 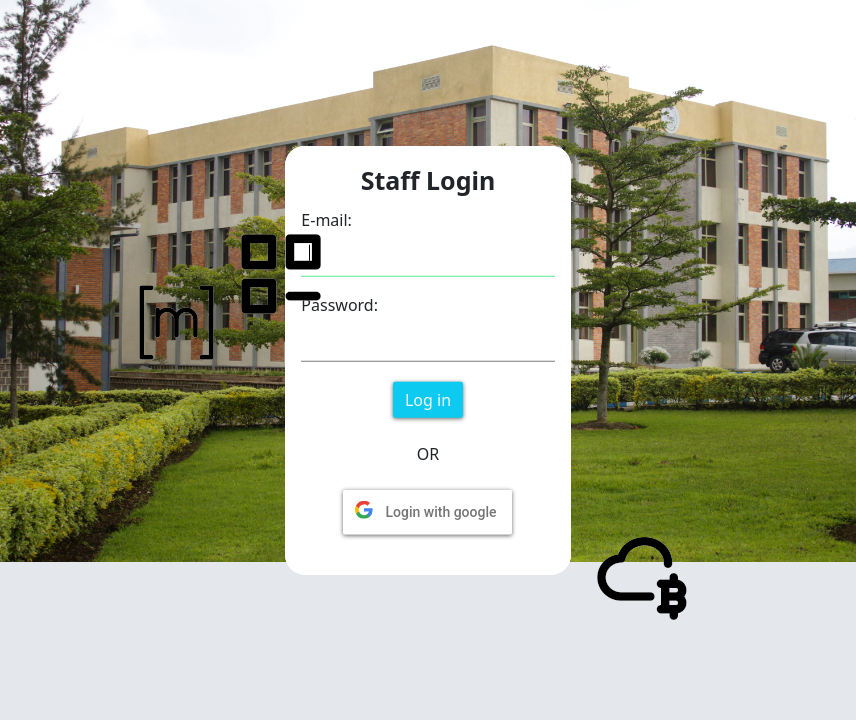 What do you see at coordinates (281, 274) in the screenshot?
I see `remove a category from the list` at bounding box center [281, 274].